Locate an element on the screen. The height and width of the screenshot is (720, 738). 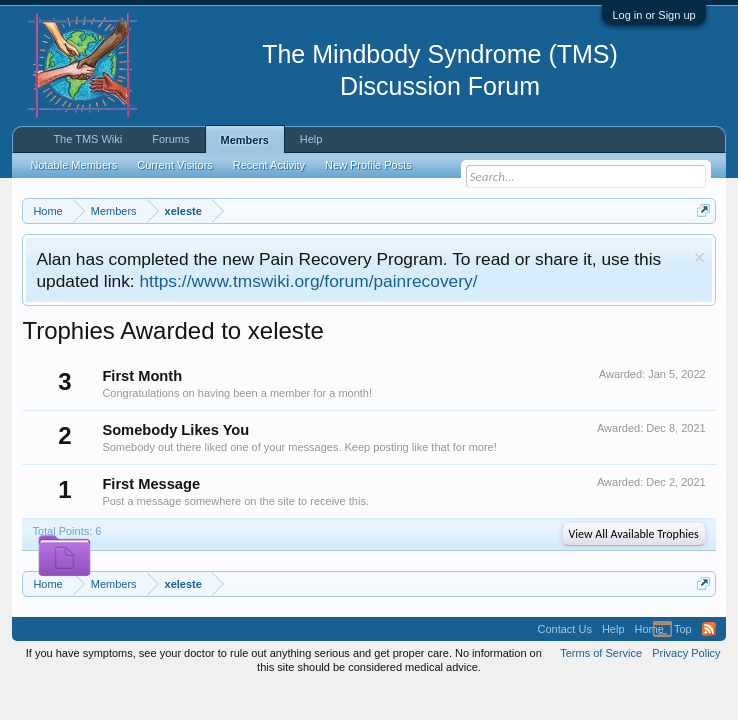
open your documents folder is located at coordinates (64, 555).